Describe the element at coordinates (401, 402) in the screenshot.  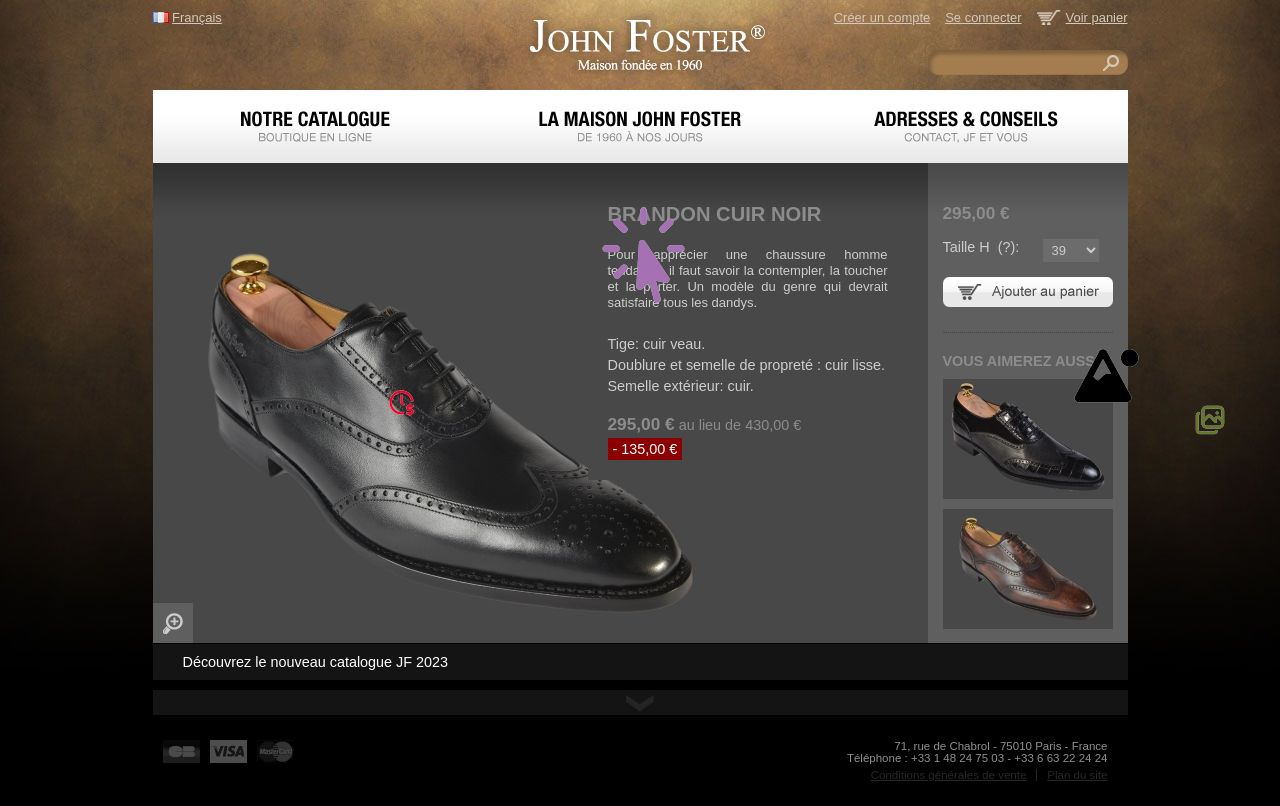
I see `view hourly rate or time-based pricing` at that location.